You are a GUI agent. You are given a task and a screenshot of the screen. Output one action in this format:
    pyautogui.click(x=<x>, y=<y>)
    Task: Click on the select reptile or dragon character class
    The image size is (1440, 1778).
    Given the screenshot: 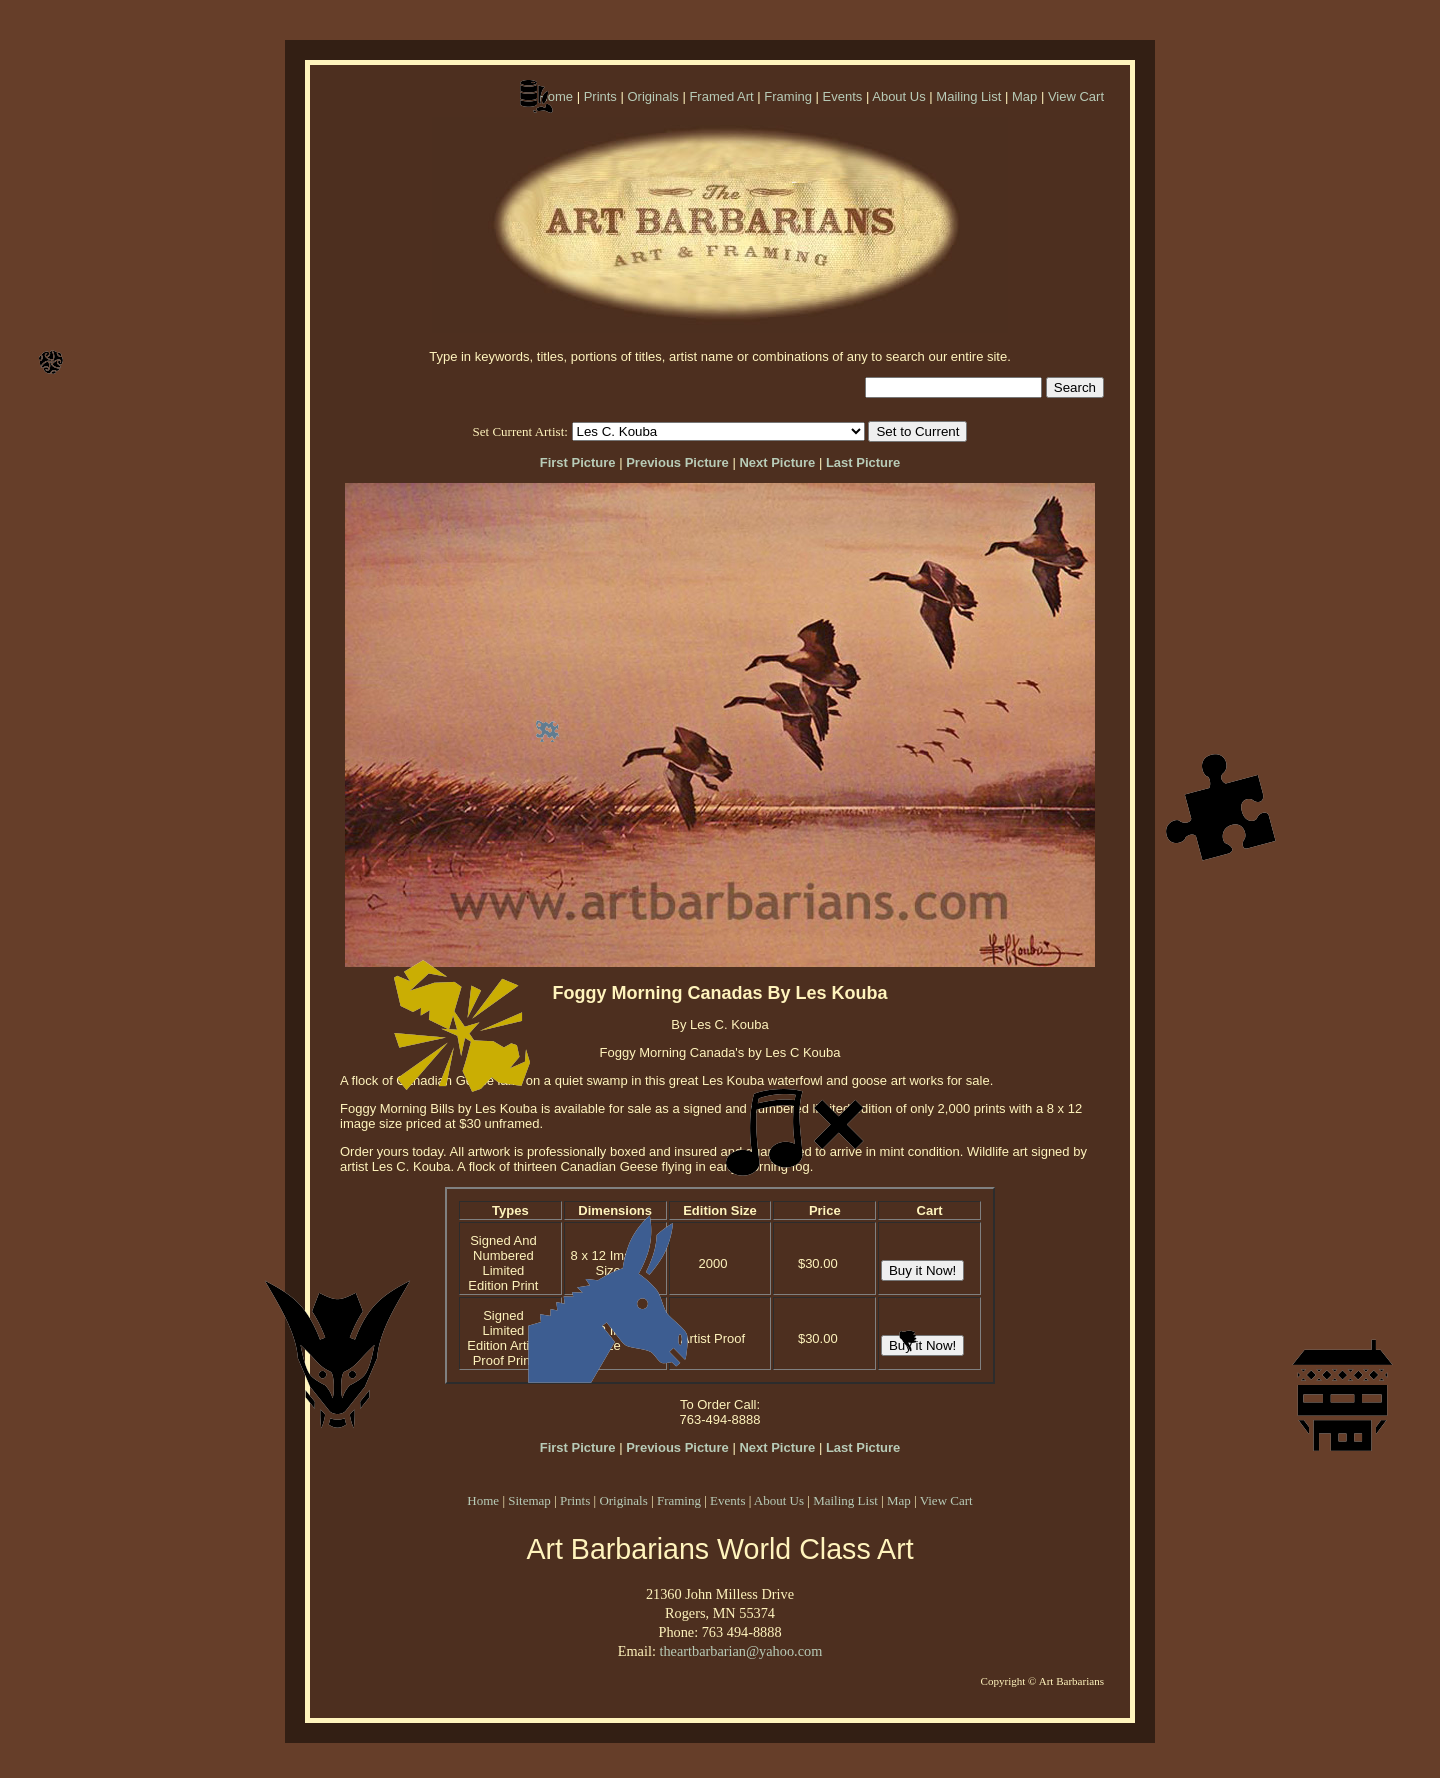 What is the action you would take?
    pyautogui.click(x=337, y=1353)
    